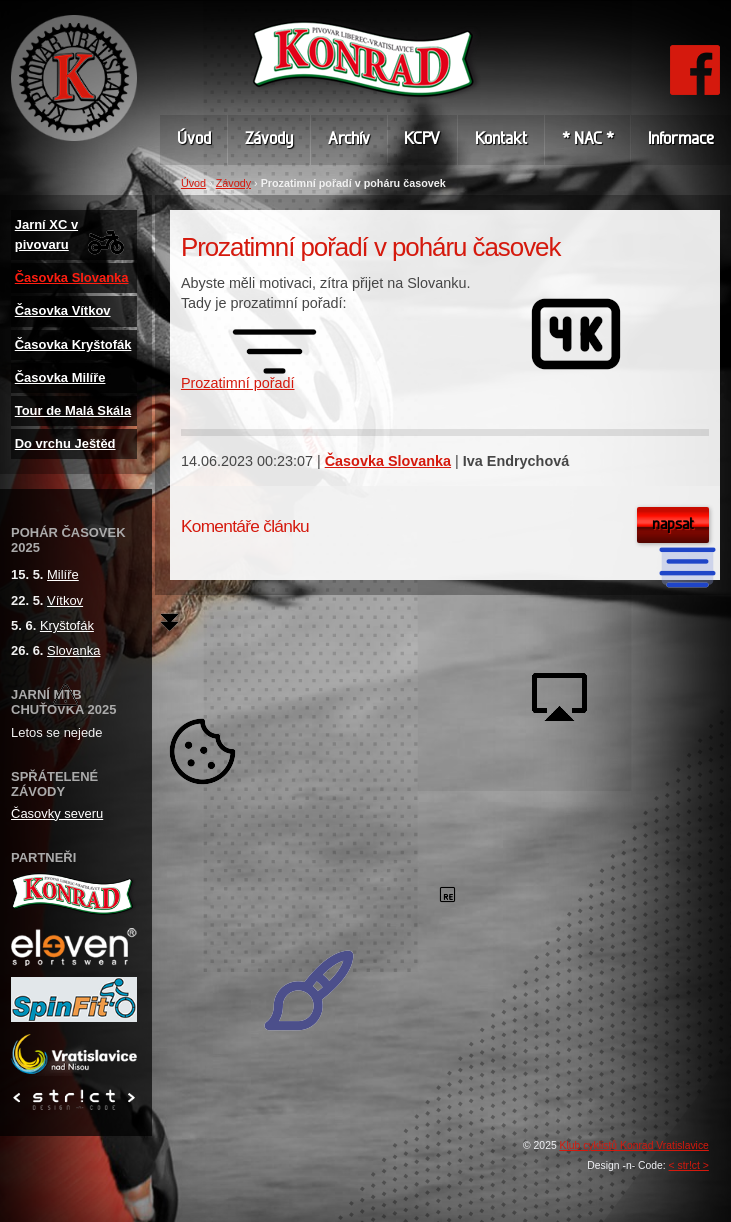 The height and width of the screenshot is (1222, 731). I want to click on manage cookie preferences and privacy settings, so click(202, 751).